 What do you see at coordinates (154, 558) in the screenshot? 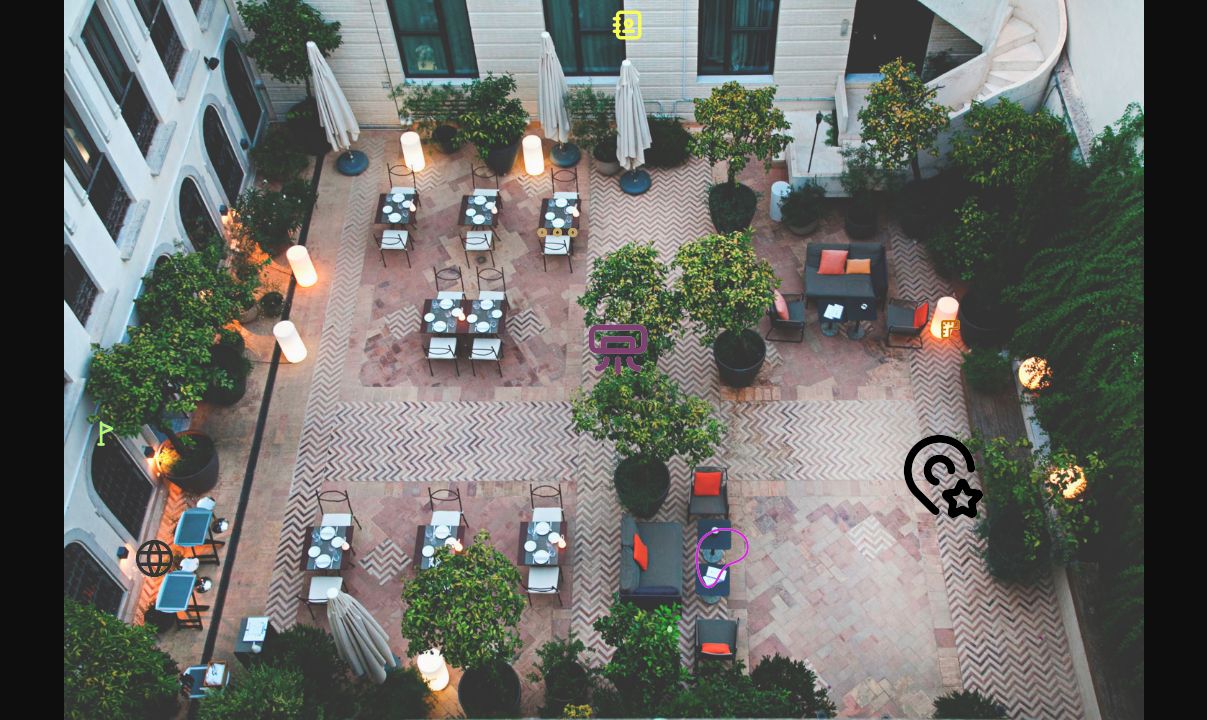
I see `switch to global or worldwide view` at bounding box center [154, 558].